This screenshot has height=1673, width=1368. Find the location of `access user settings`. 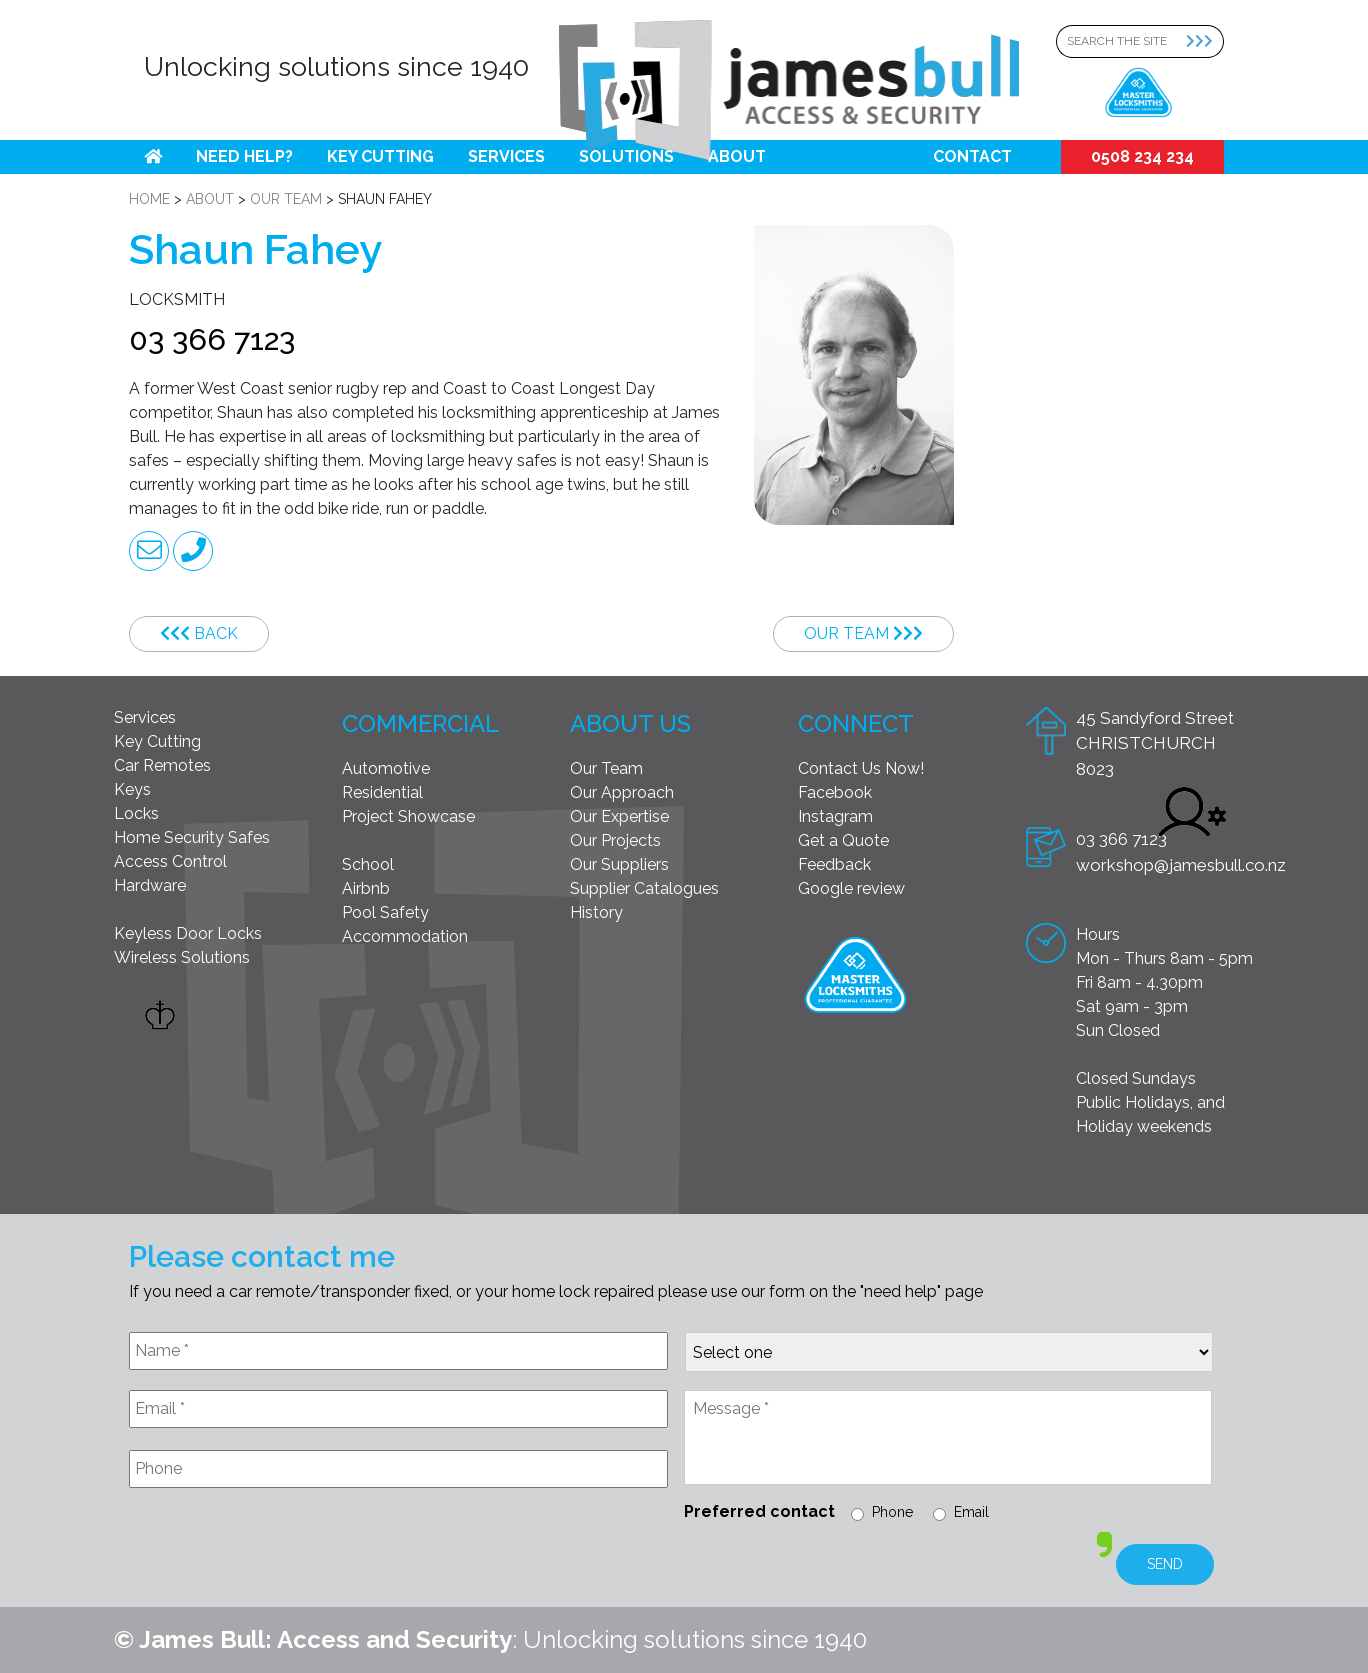

access user settings is located at coordinates (1190, 814).